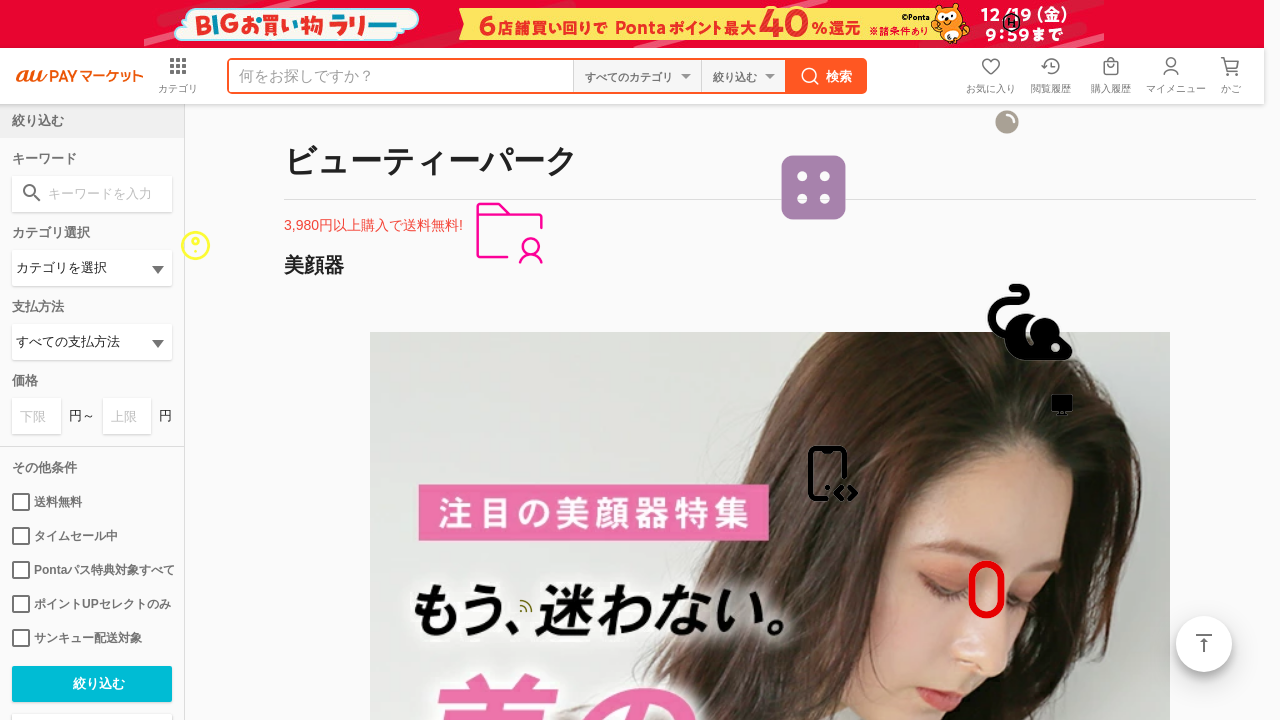  Describe the element at coordinates (526, 606) in the screenshot. I see `subscribe to RSS feed` at that location.